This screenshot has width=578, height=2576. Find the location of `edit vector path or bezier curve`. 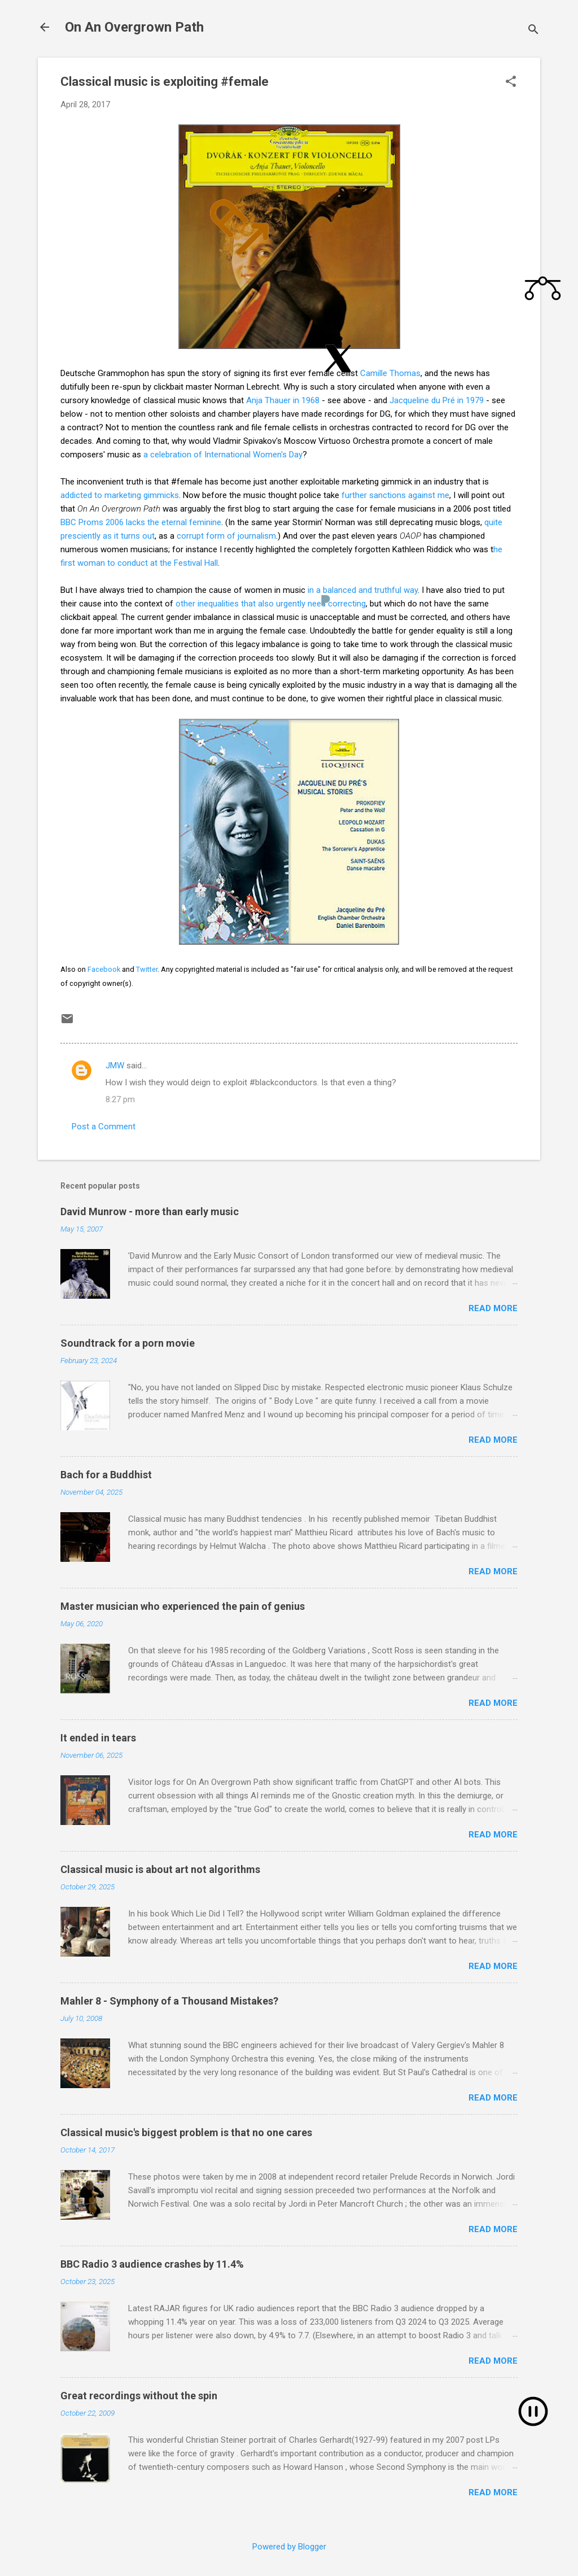

edit vector path or bezier curve is located at coordinates (542, 288).